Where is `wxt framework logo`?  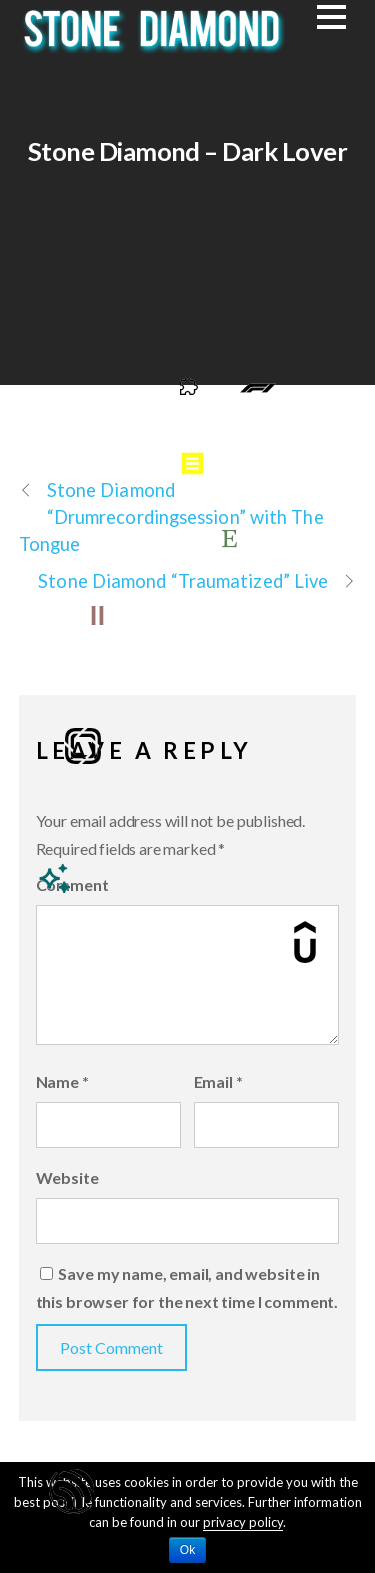 wxt framework logo is located at coordinates (189, 386).